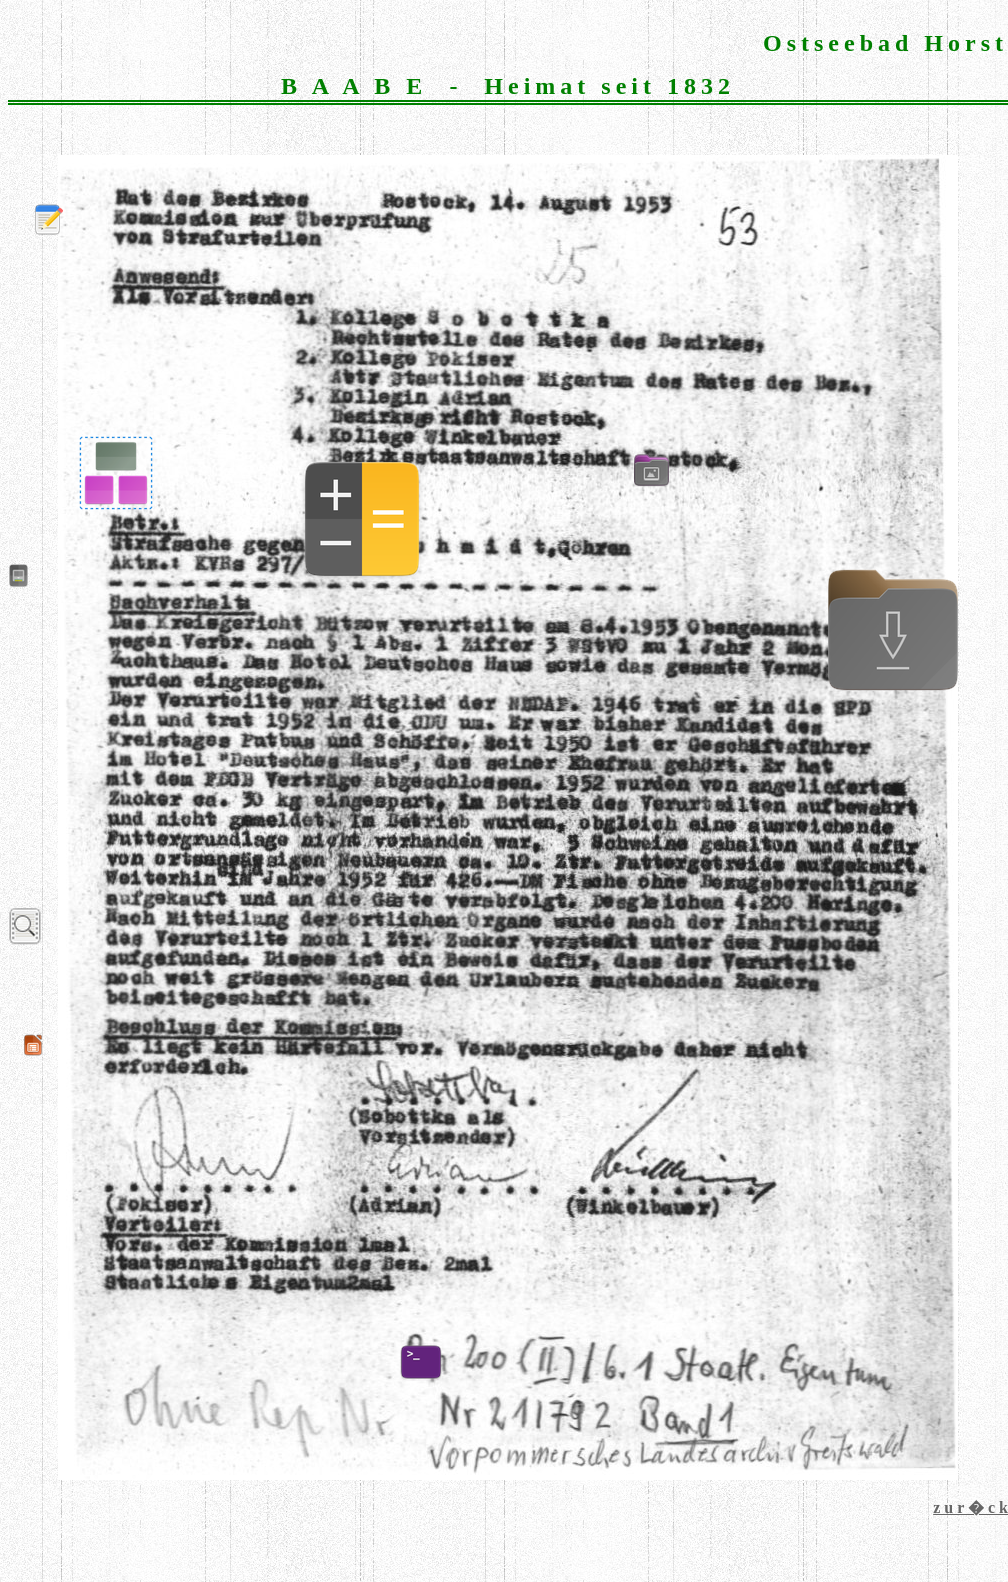 Image resolution: width=1008 pixels, height=1582 pixels. Describe the element at coordinates (33, 1045) in the screenshot. I see `open libreoffice impress presentation software` at that location.